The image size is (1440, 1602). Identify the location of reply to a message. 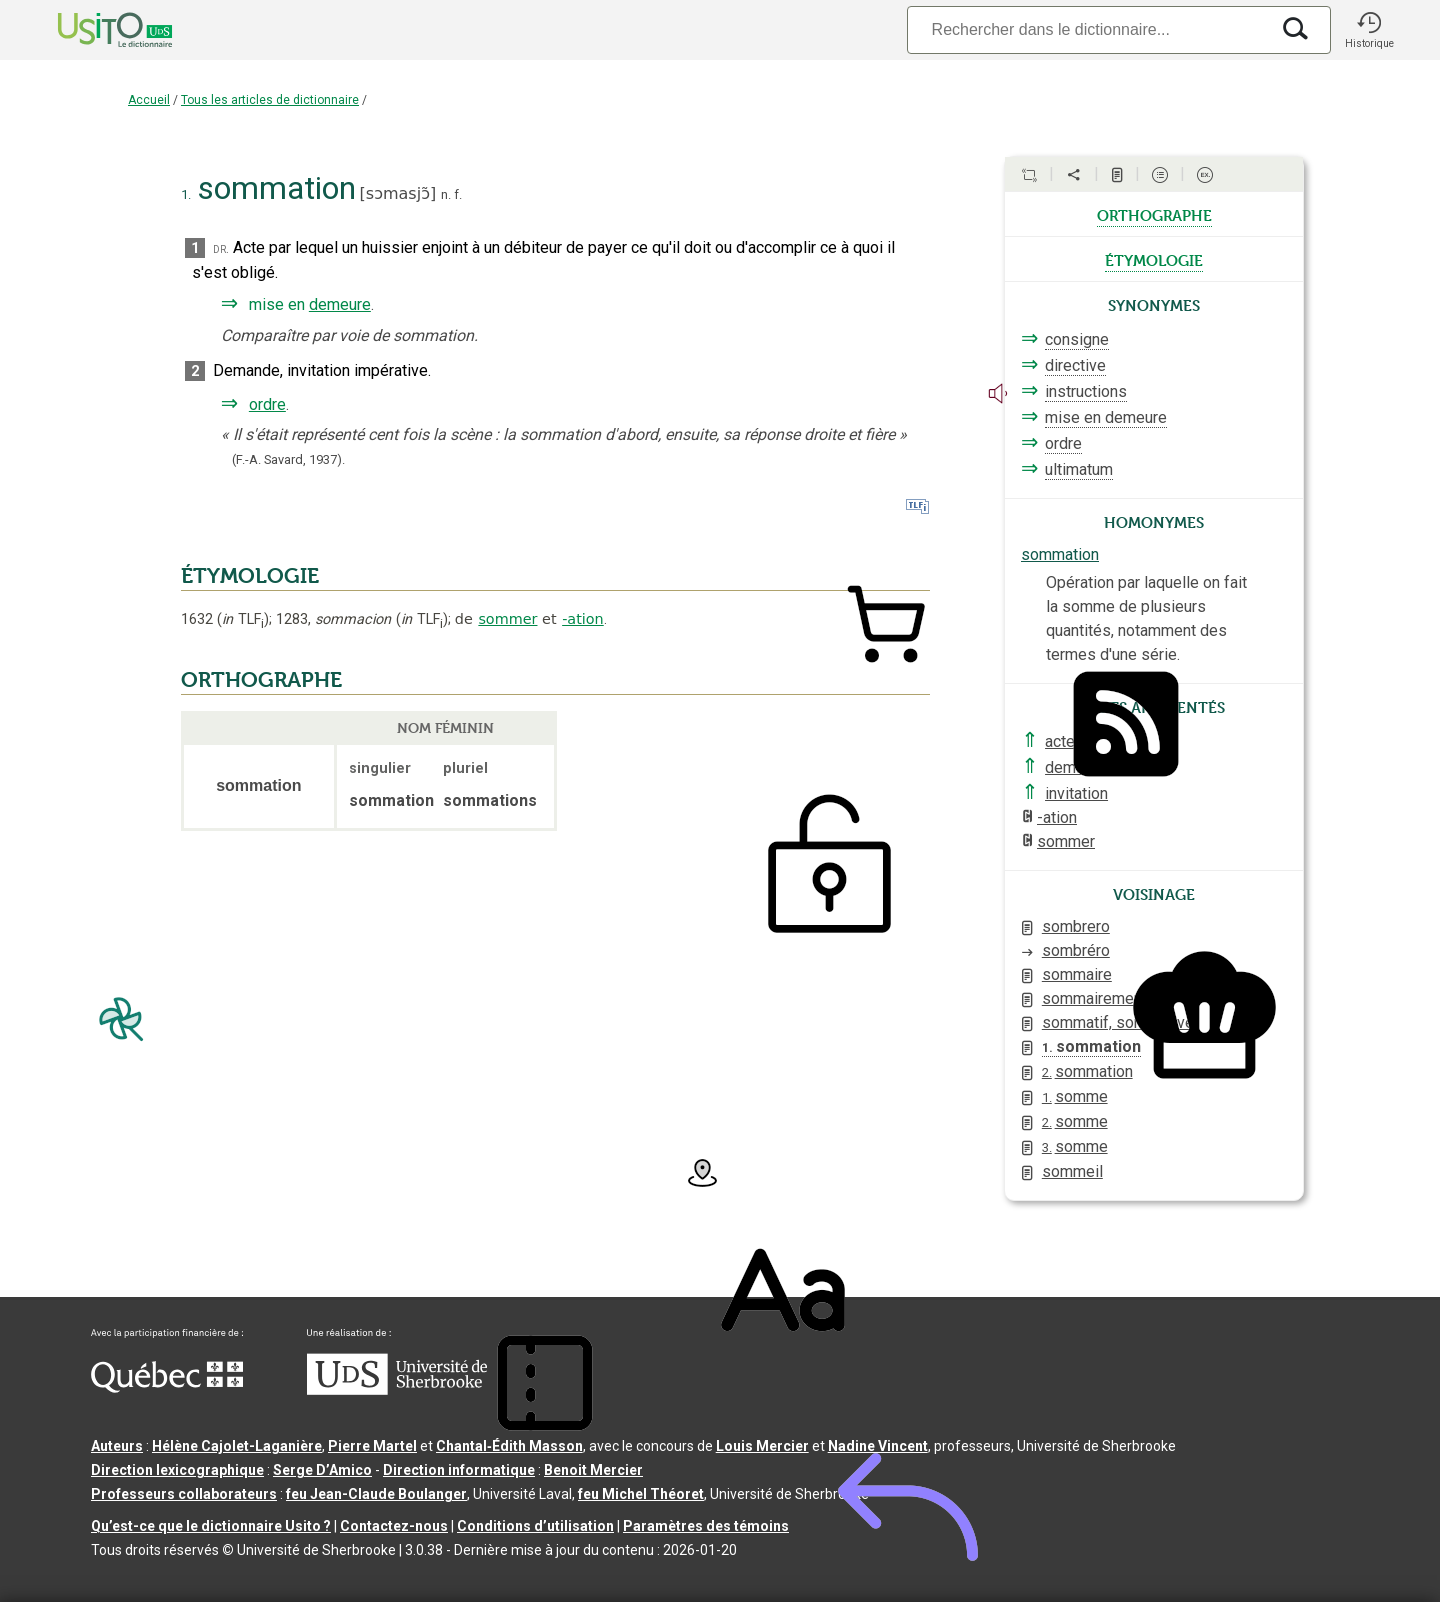
(908, 1507).